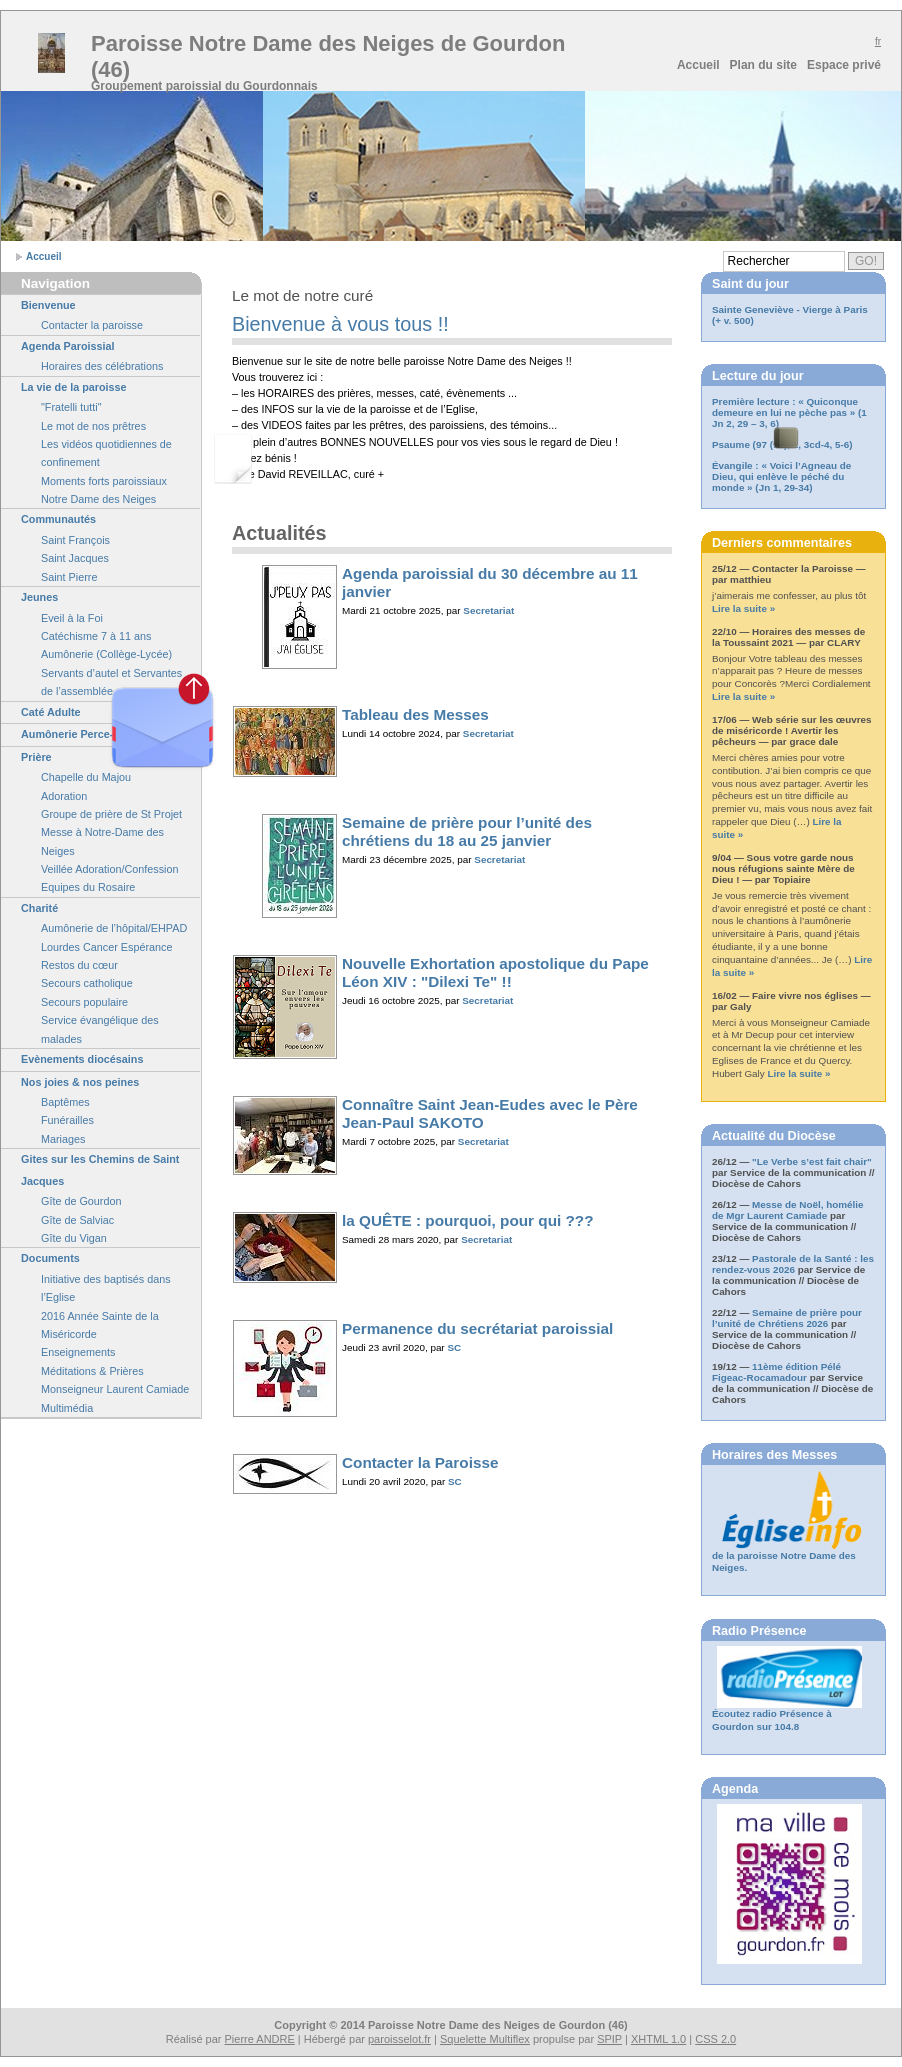 The height and width of the screenshot is (2067, 902). Describe the element at coordinates (162, 727) in the screenshot. I see `send an email or message` at that location.